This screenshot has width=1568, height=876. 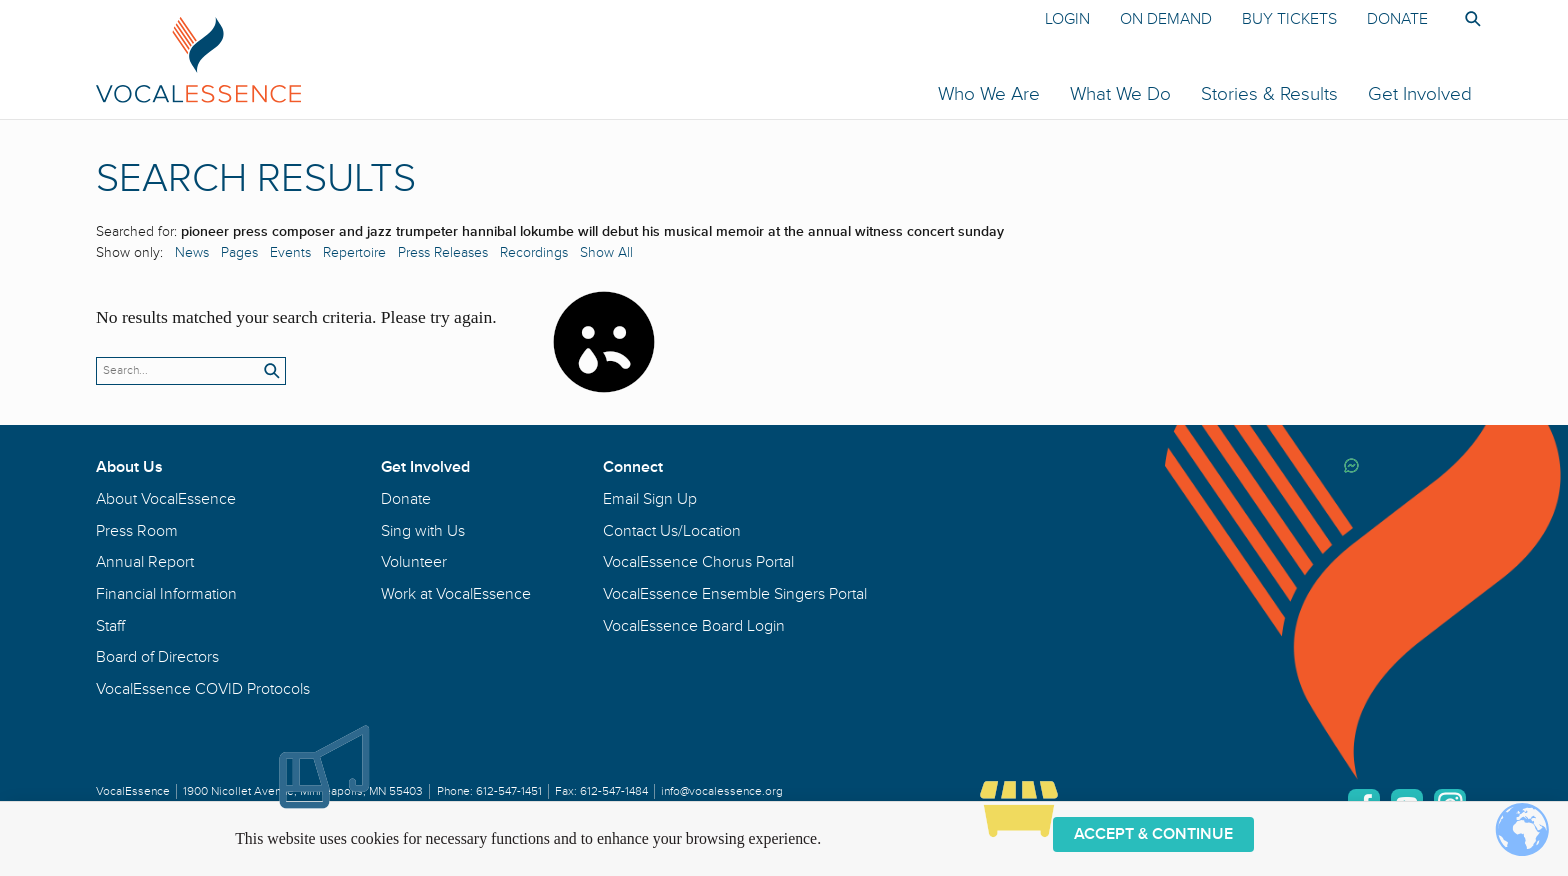 What do you see at coordinates (604, 342) in the screenshot?
I see `indicates an error or failed action` at bounding box center [604, 342].